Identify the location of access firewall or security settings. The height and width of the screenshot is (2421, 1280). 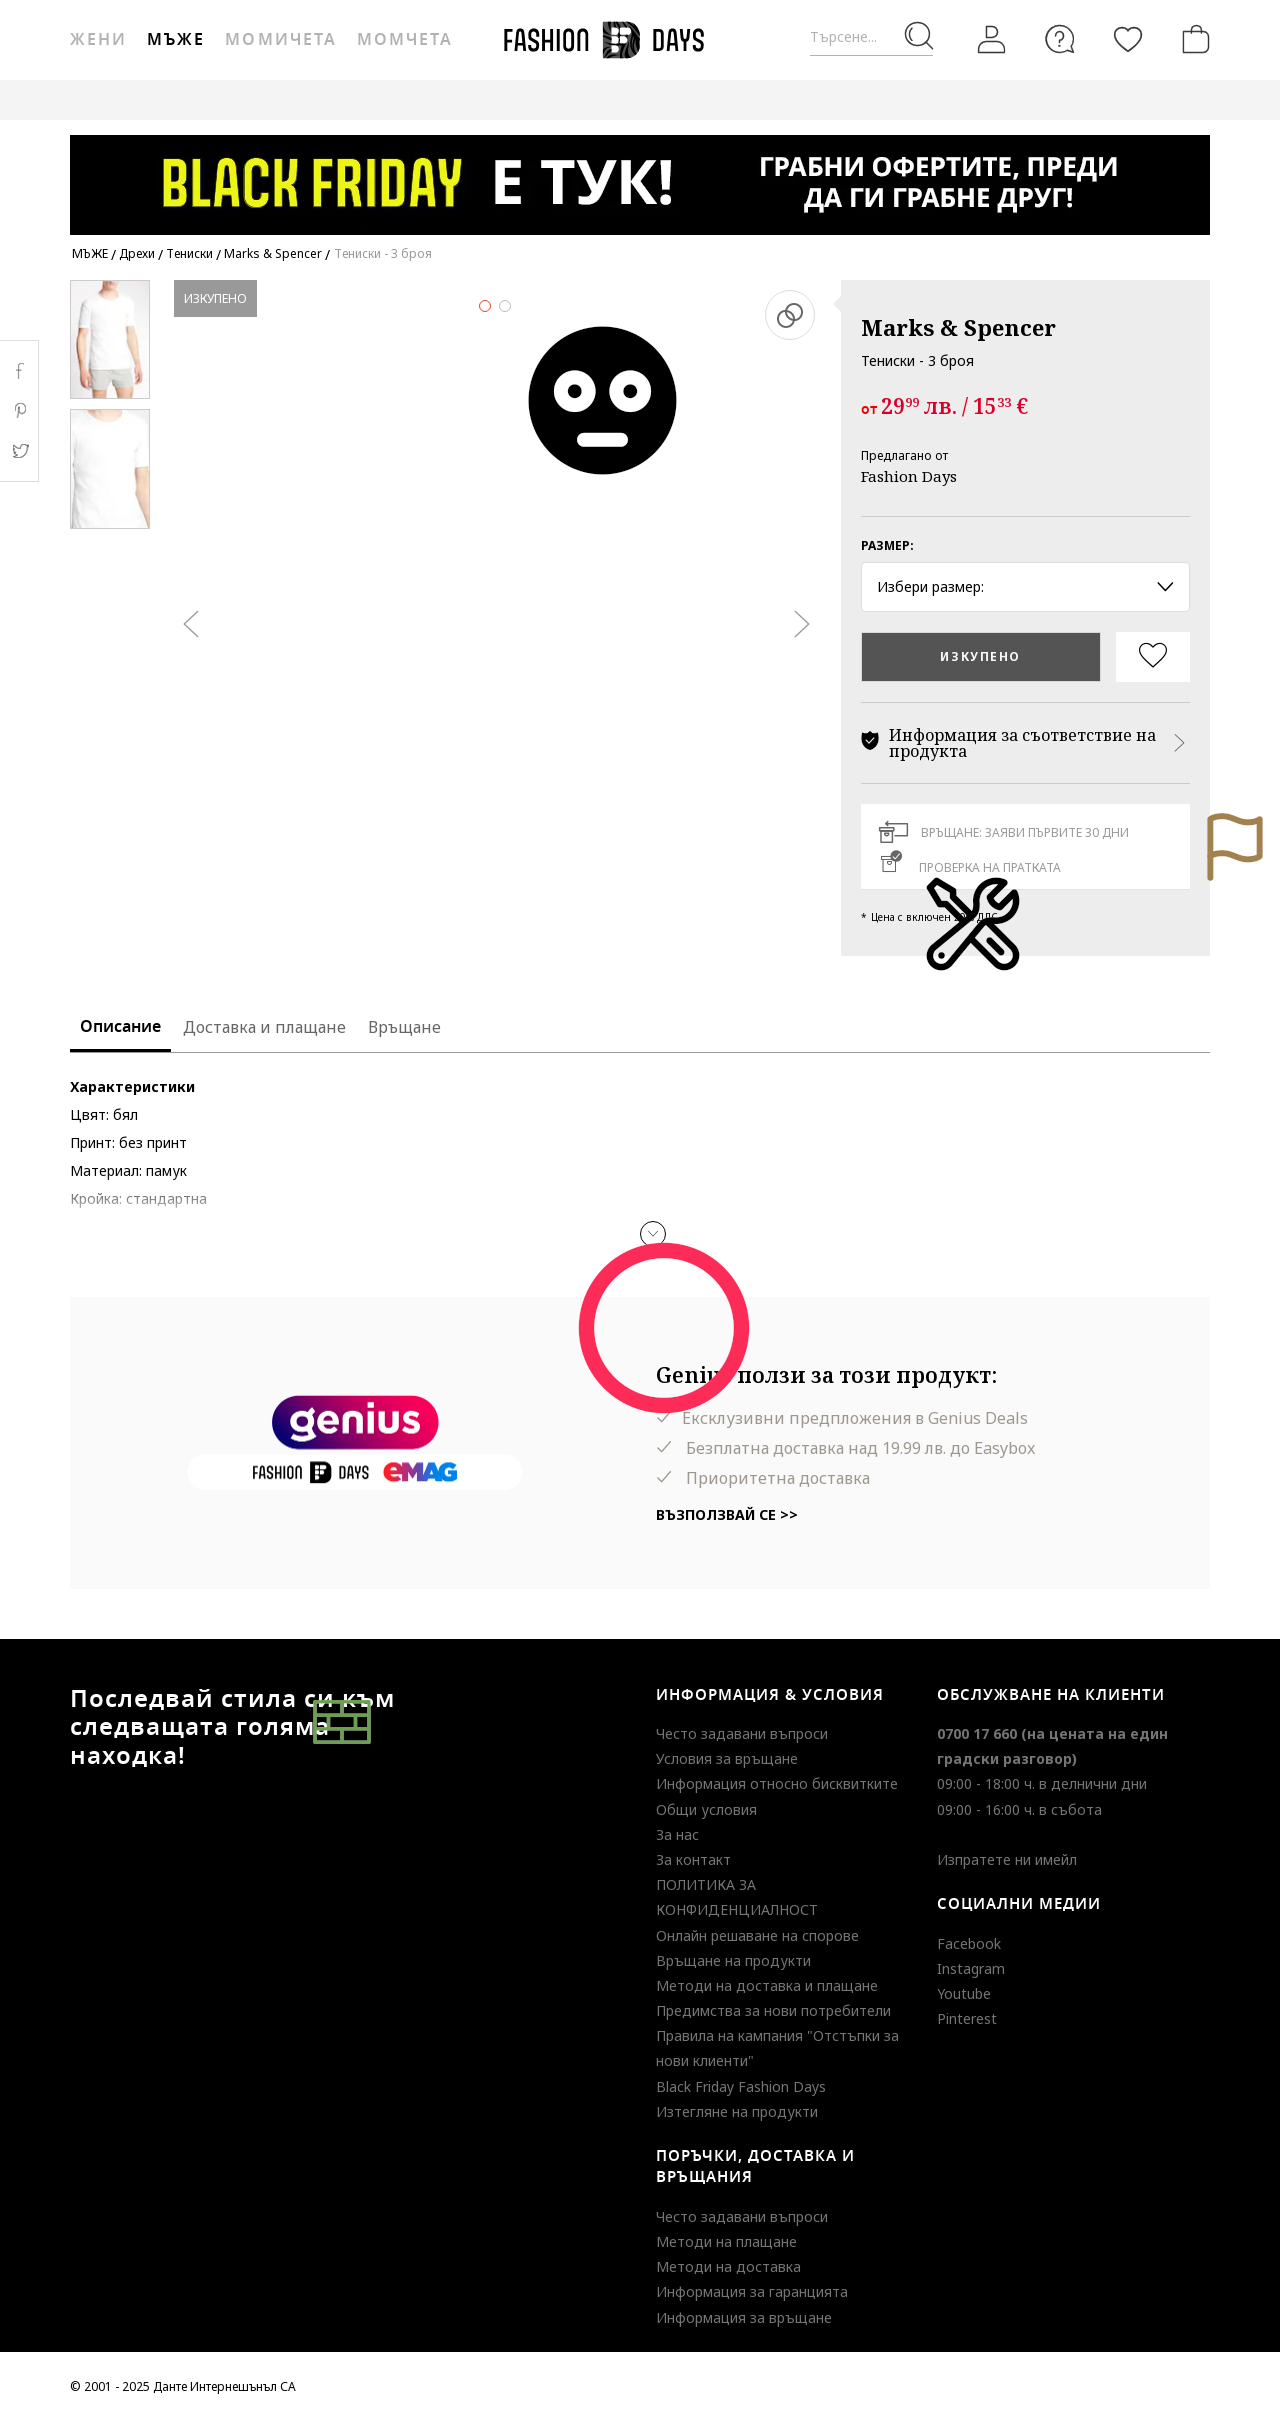
(342, 1722).